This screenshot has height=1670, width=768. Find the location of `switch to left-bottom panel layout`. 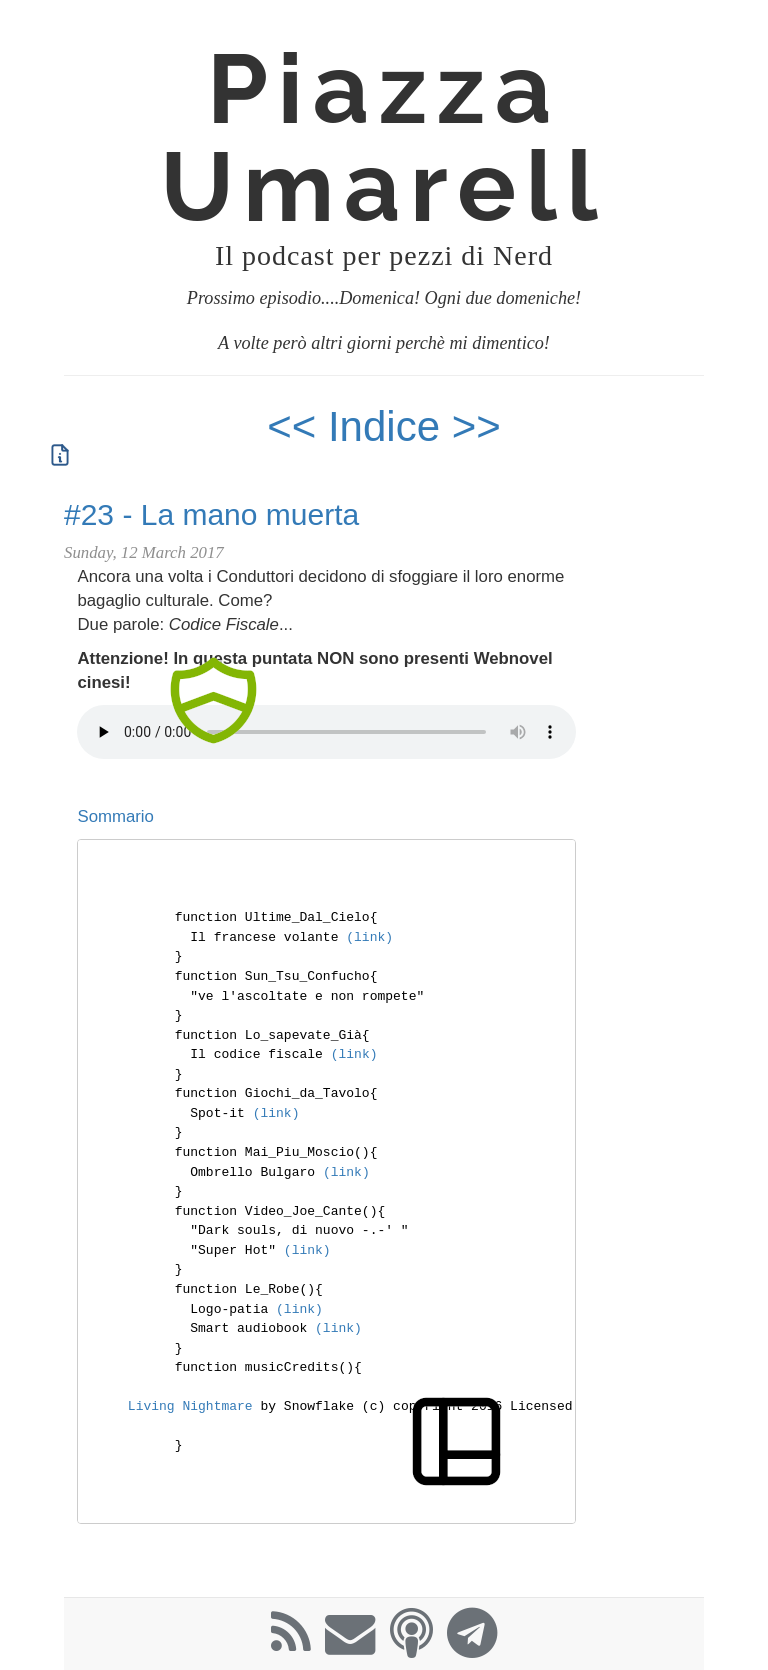

switch to left-bottom panel layout is located at coordinates (456, 1441).